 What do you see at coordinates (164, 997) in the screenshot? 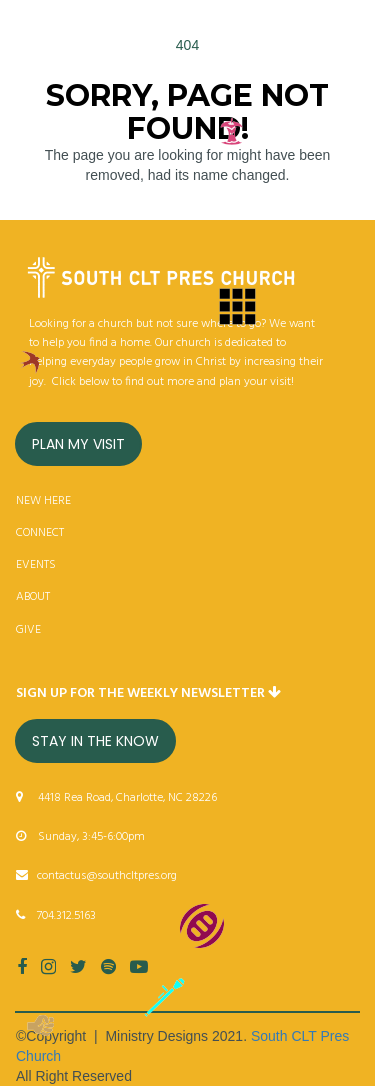
I see `select anti-tank weapon` at bounding box center [164, 997].